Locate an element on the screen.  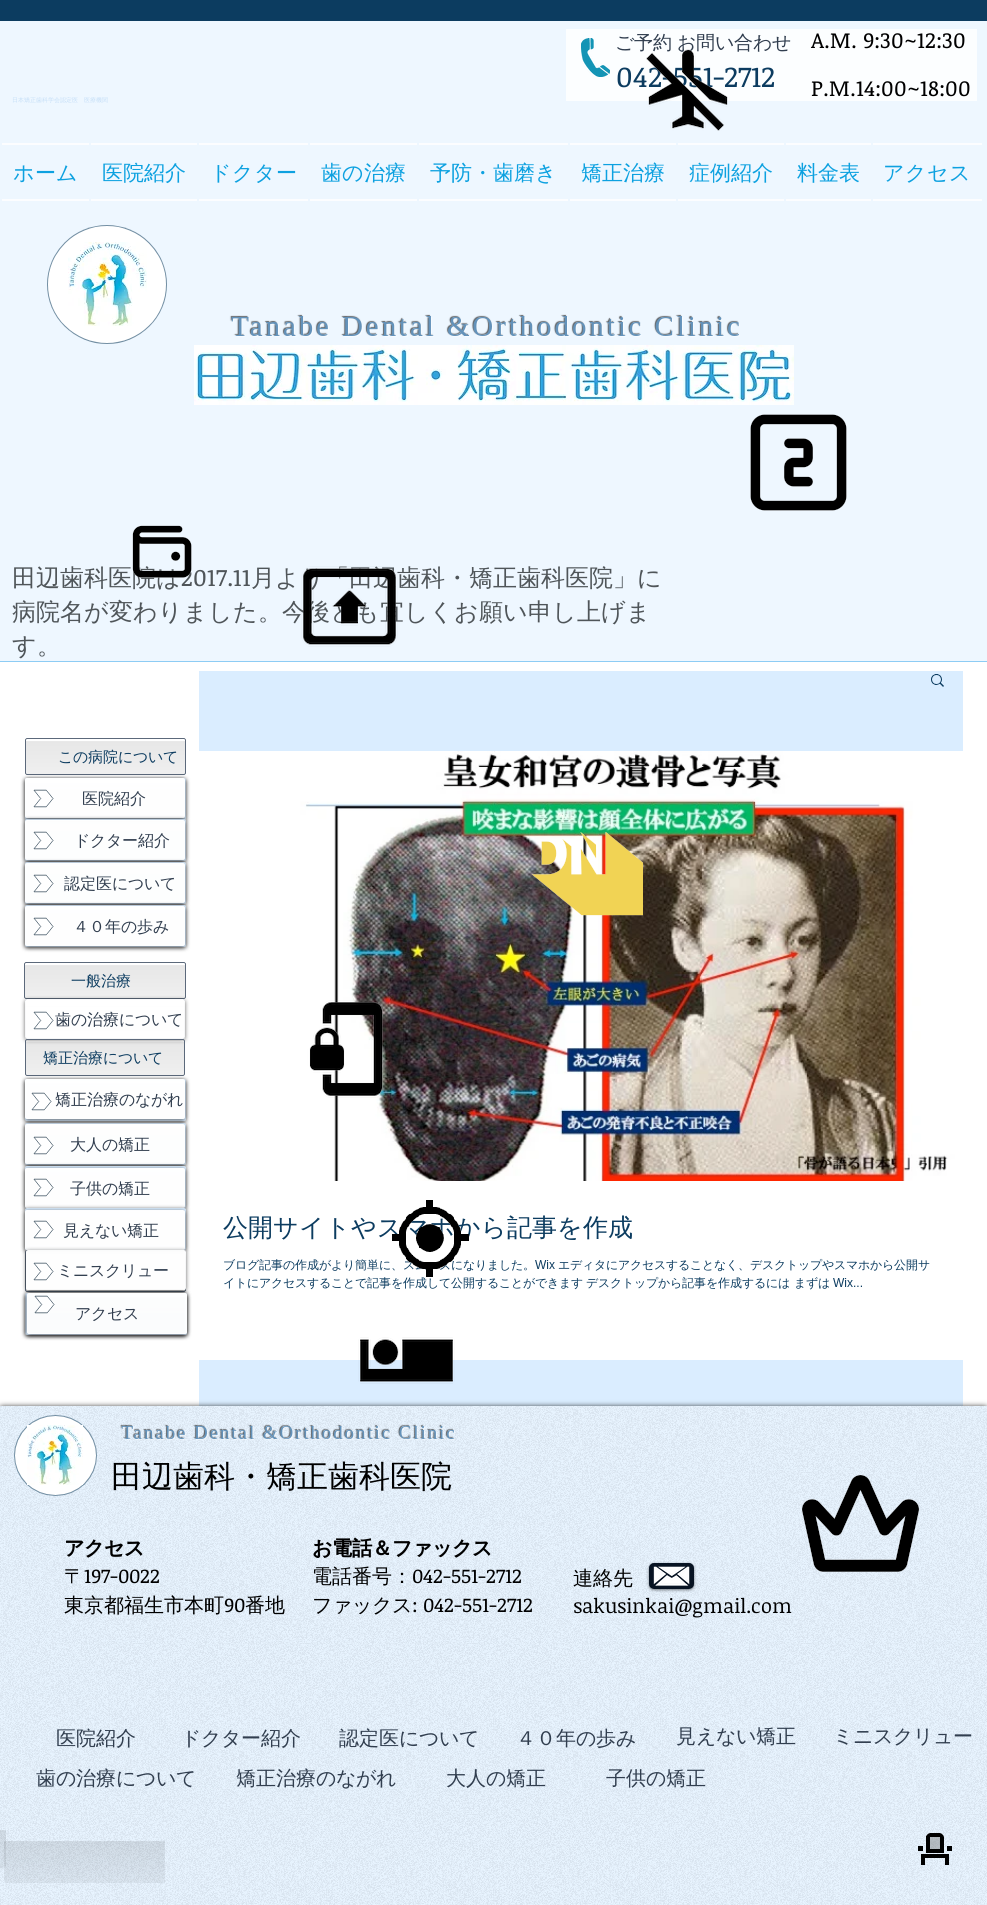
select first class or suite seating is located at coordinates (406, 1360).